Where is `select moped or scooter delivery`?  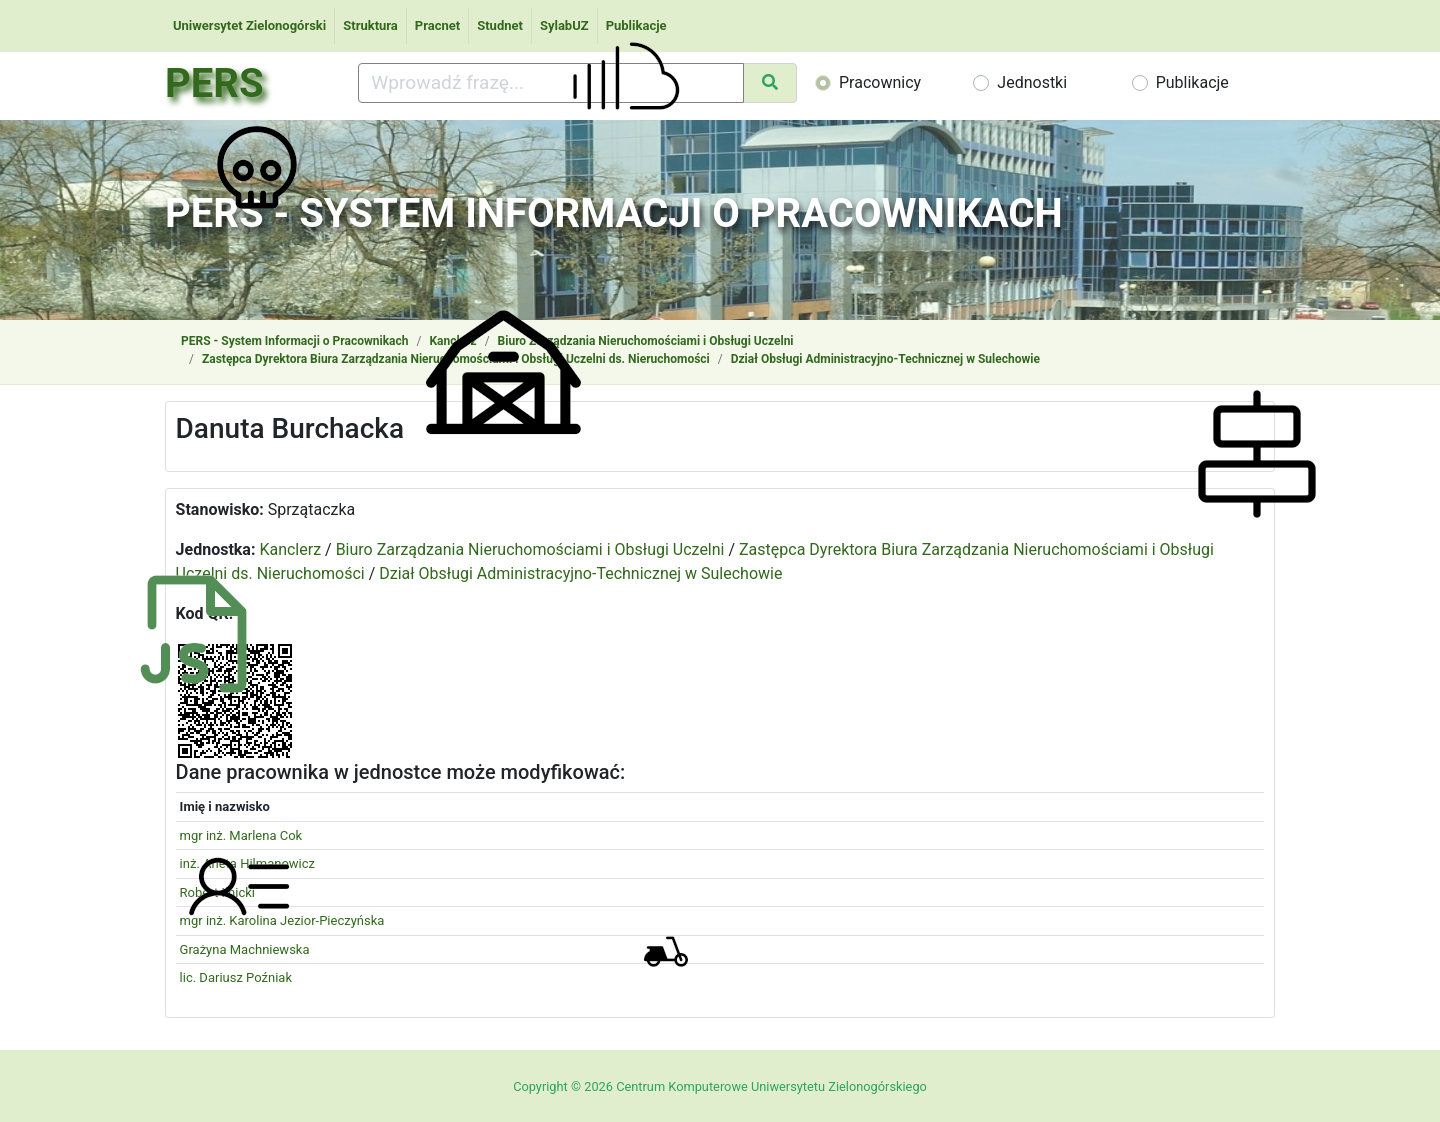 select moped or scooter delivery is located at coordinates (666, 953).